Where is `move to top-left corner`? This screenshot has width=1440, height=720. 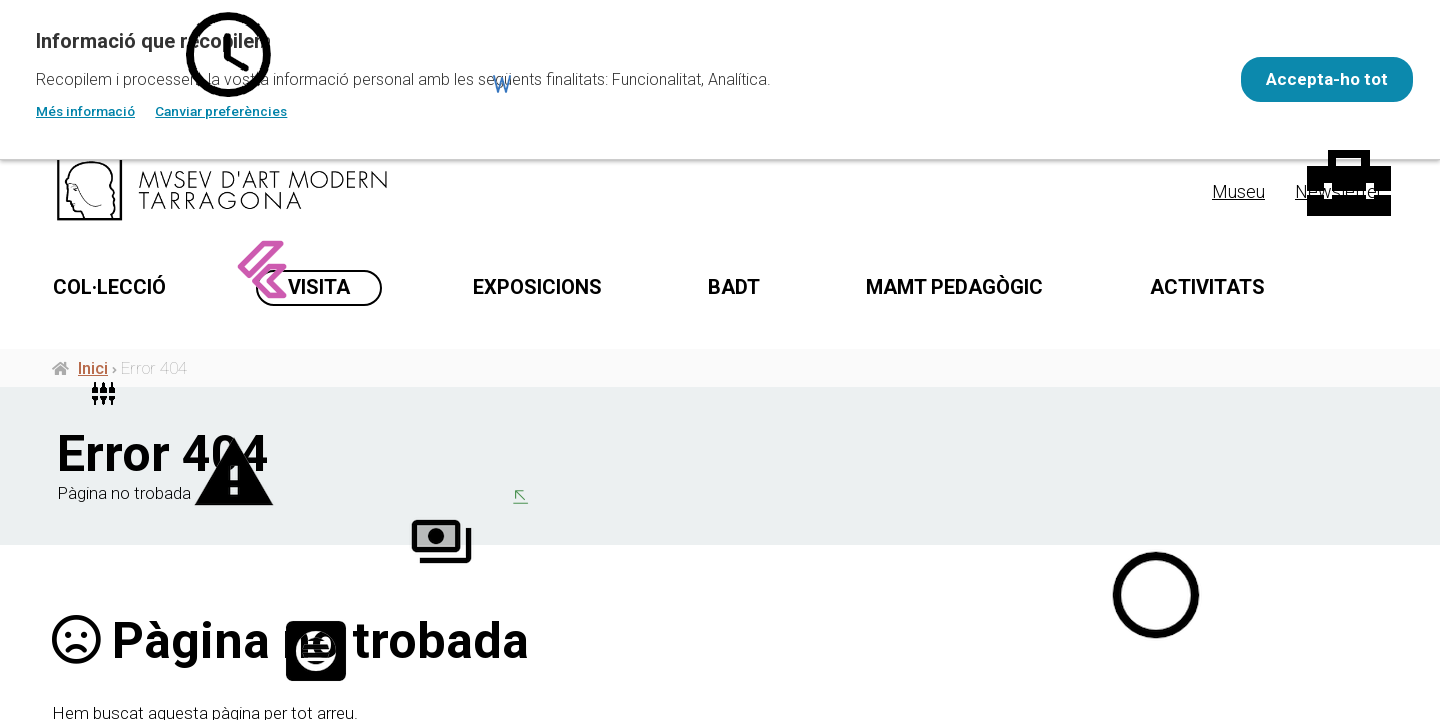
move to top-left corner is located at coordinates (520, 497).